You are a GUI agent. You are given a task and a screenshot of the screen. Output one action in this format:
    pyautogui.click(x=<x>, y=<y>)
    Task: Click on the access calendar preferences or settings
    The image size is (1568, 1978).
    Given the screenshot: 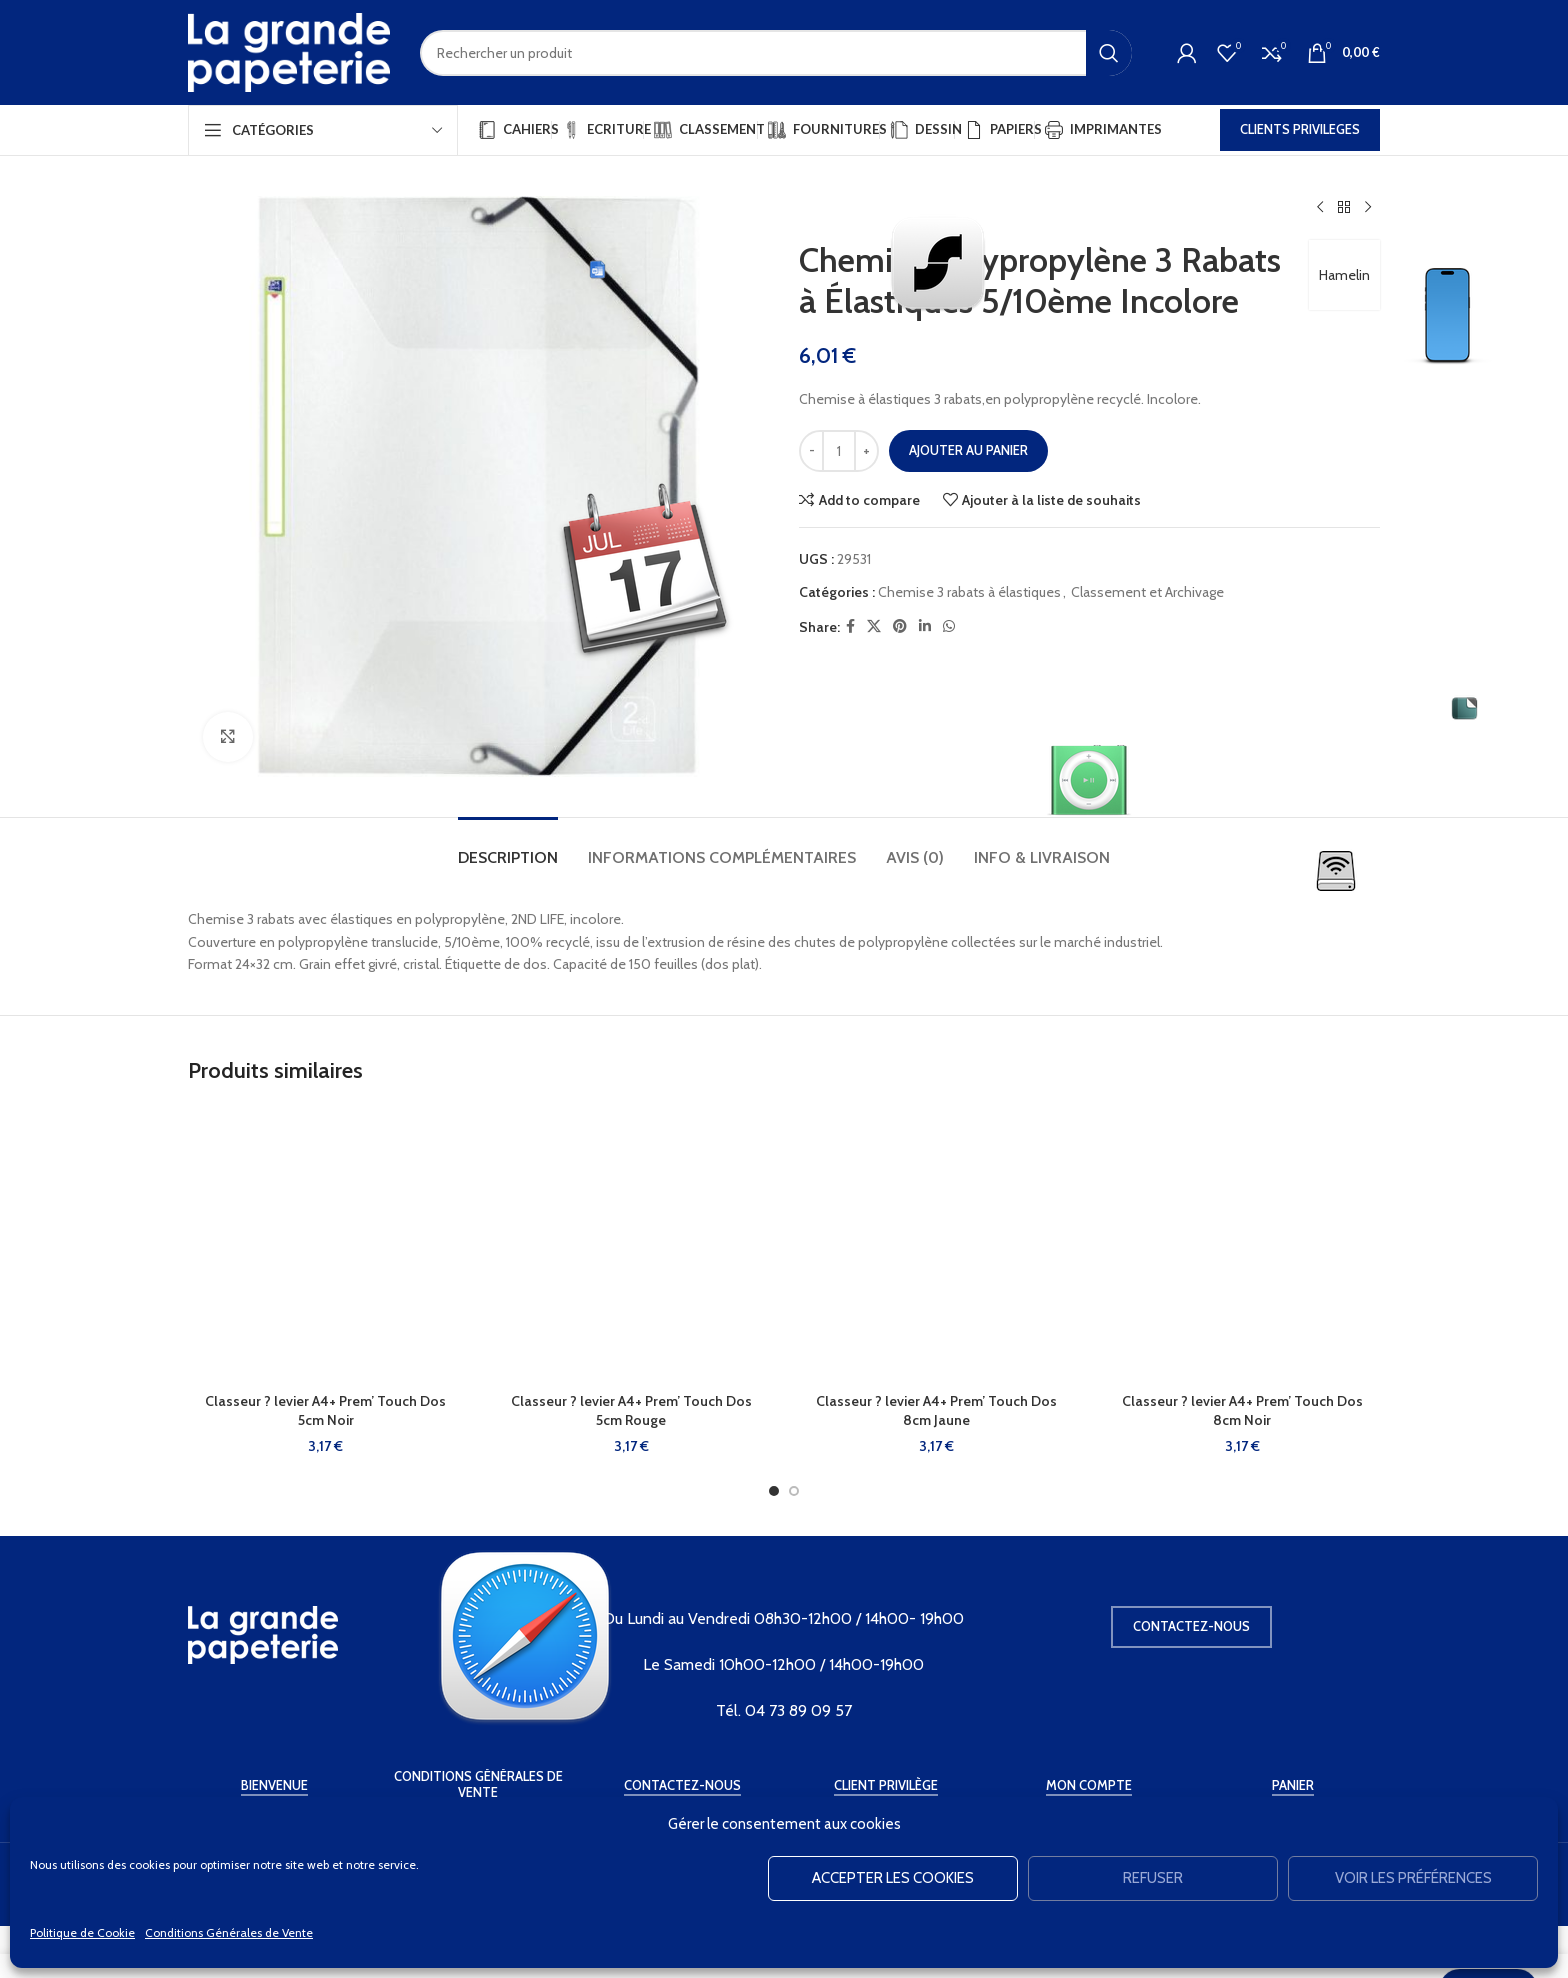 What is the action you would take?
    pyautogui.click(x=645, y=572)
    